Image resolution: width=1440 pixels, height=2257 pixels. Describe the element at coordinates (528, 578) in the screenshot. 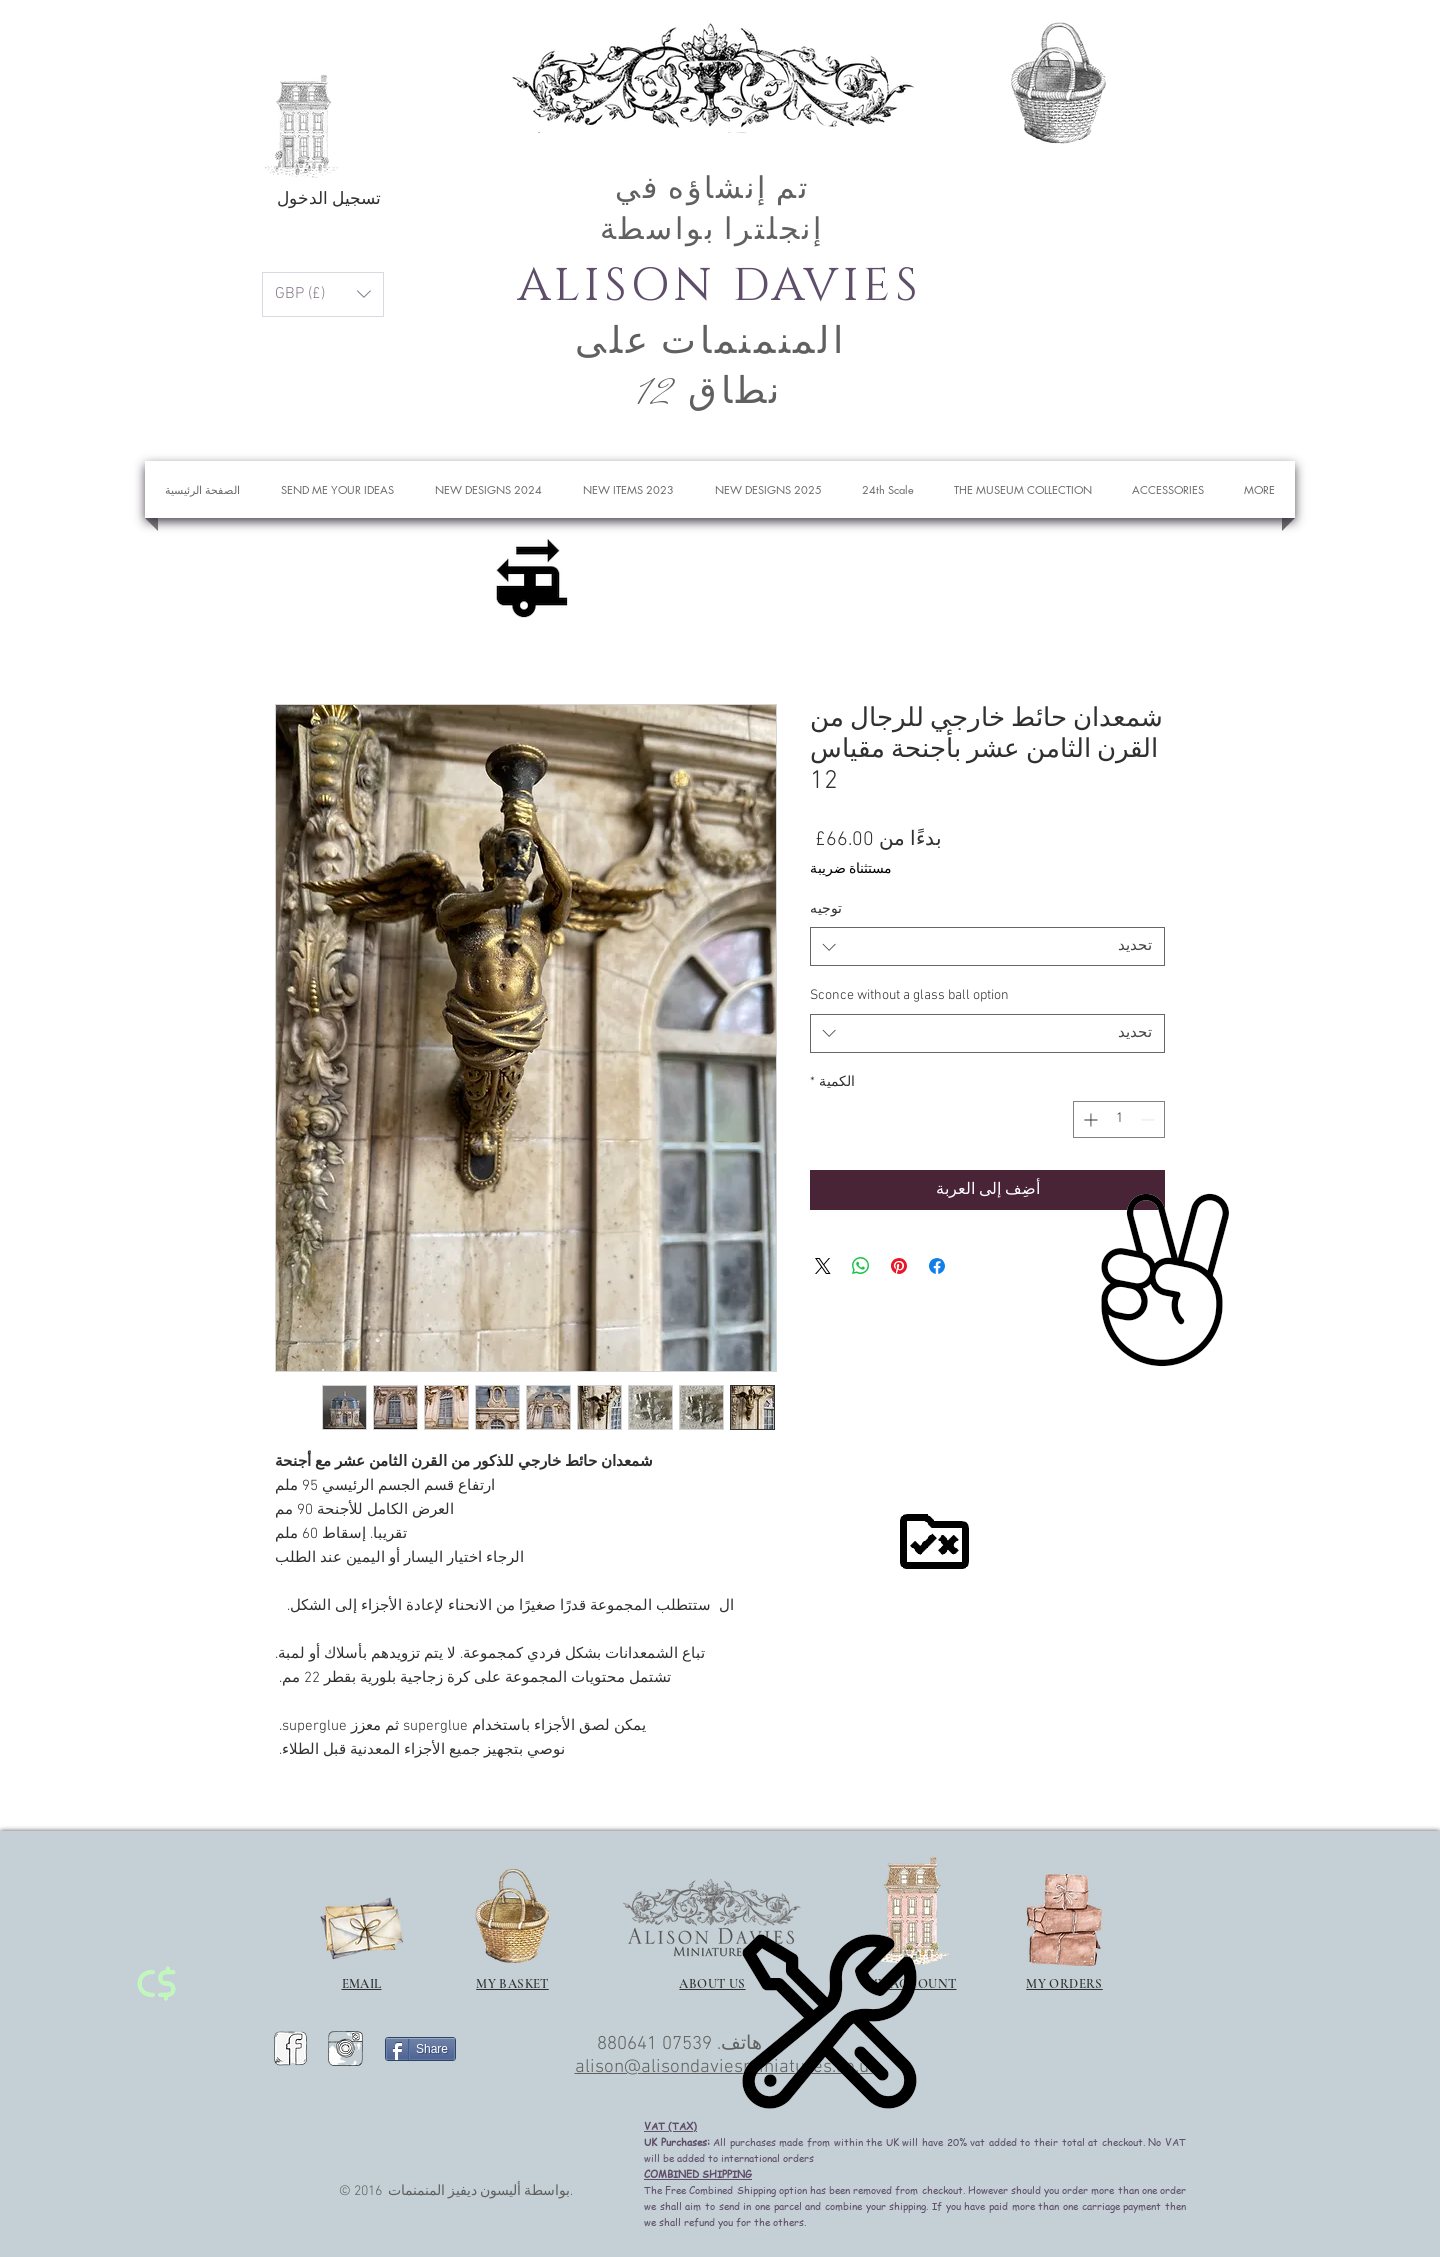

I see `indicates RV hookup availability at a location` at that location.